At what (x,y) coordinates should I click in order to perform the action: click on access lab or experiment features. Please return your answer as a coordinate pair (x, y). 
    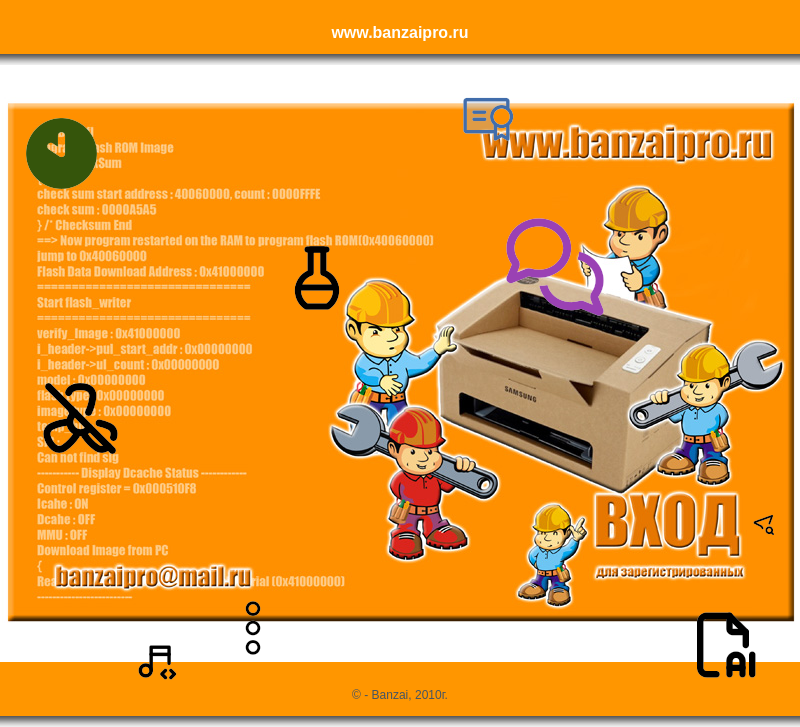
    Looking at the image, I should click on (317, 278).